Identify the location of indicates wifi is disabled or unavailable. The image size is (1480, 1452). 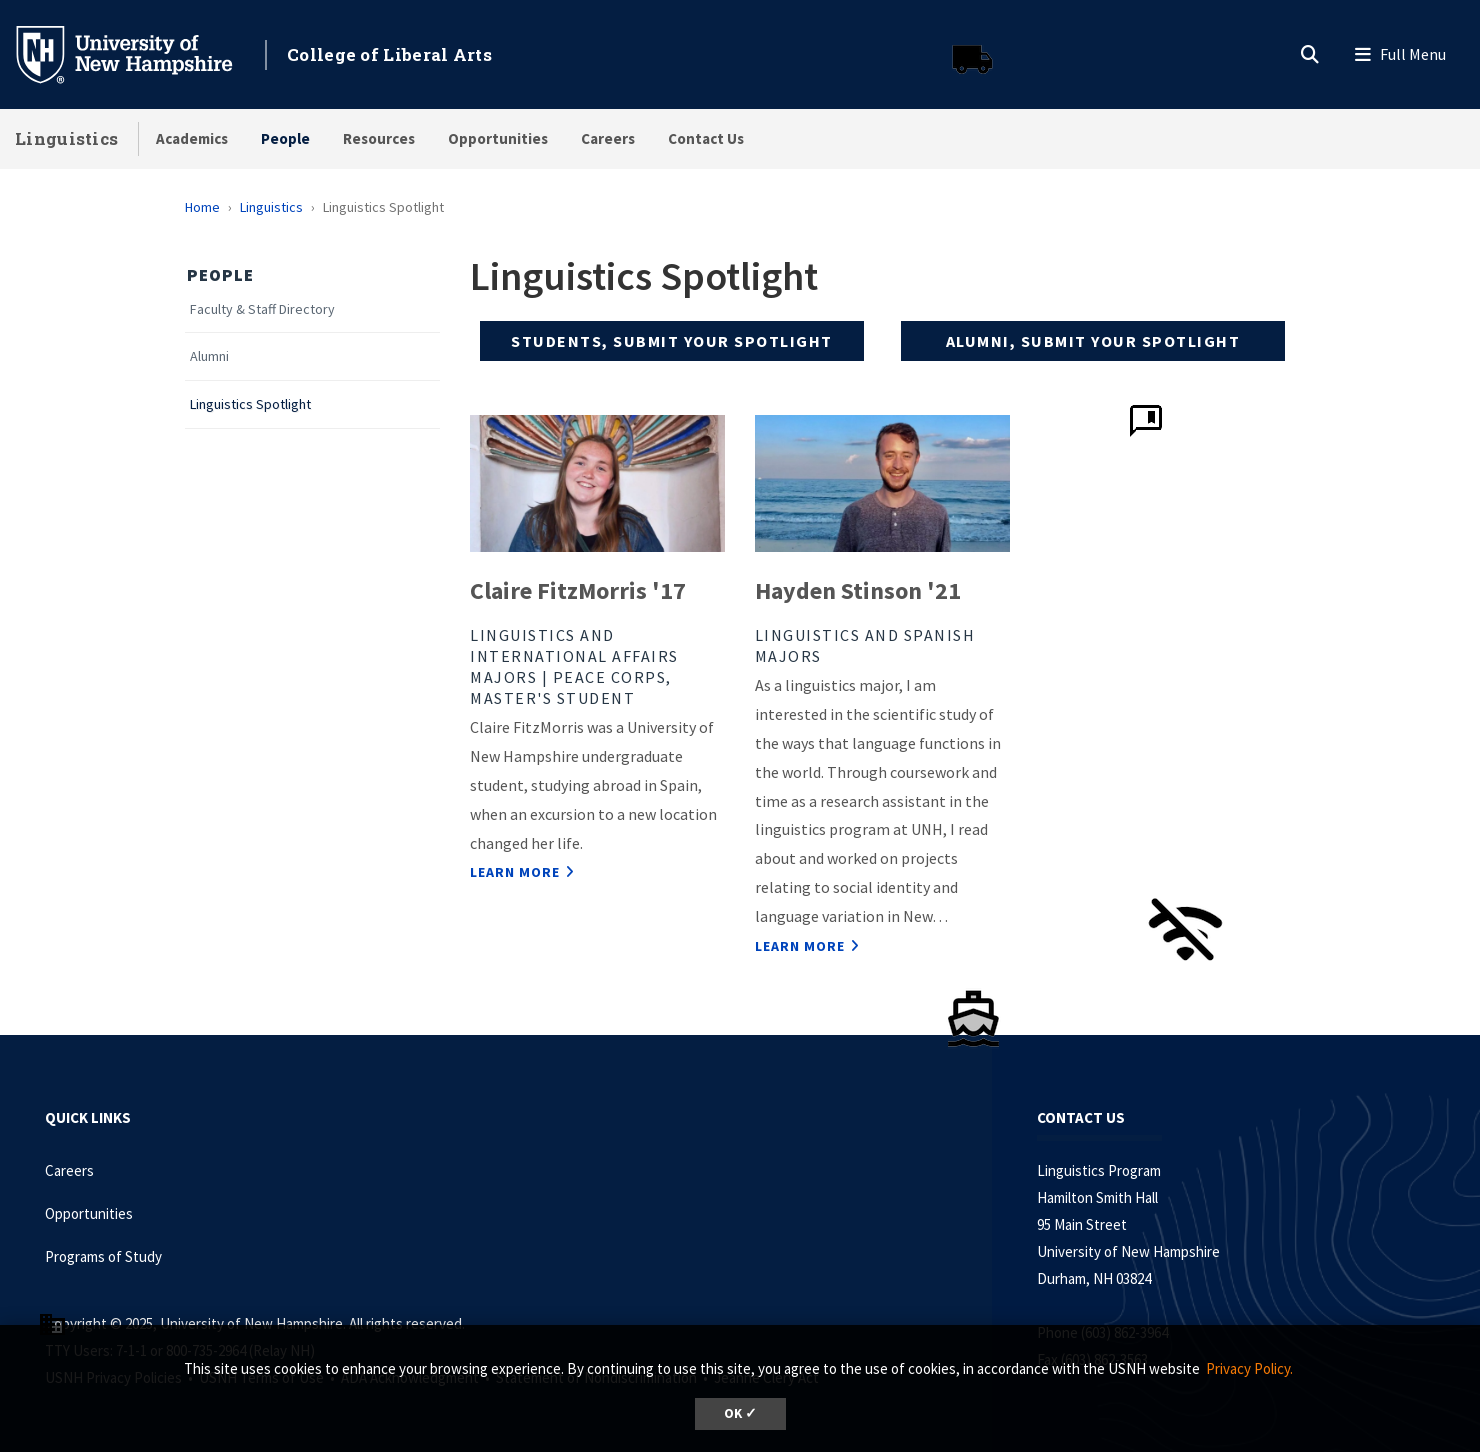
(1185, 933).